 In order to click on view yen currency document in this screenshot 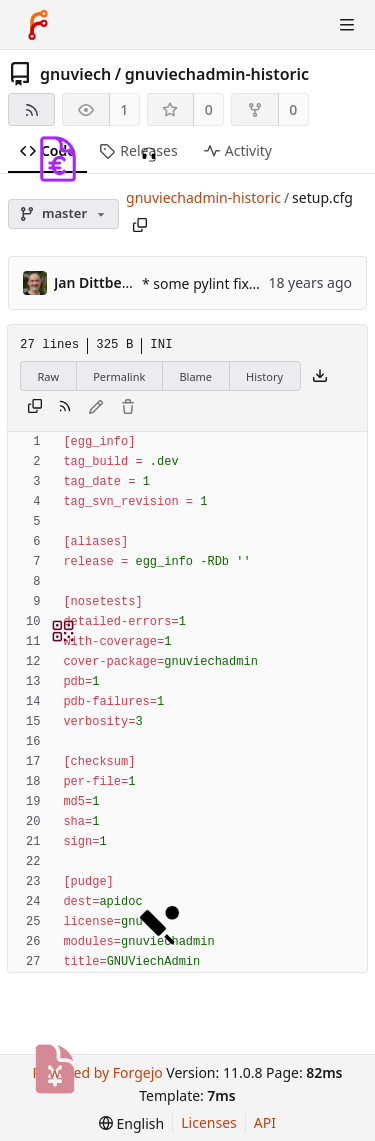, I will do `click(55, 1069)`.